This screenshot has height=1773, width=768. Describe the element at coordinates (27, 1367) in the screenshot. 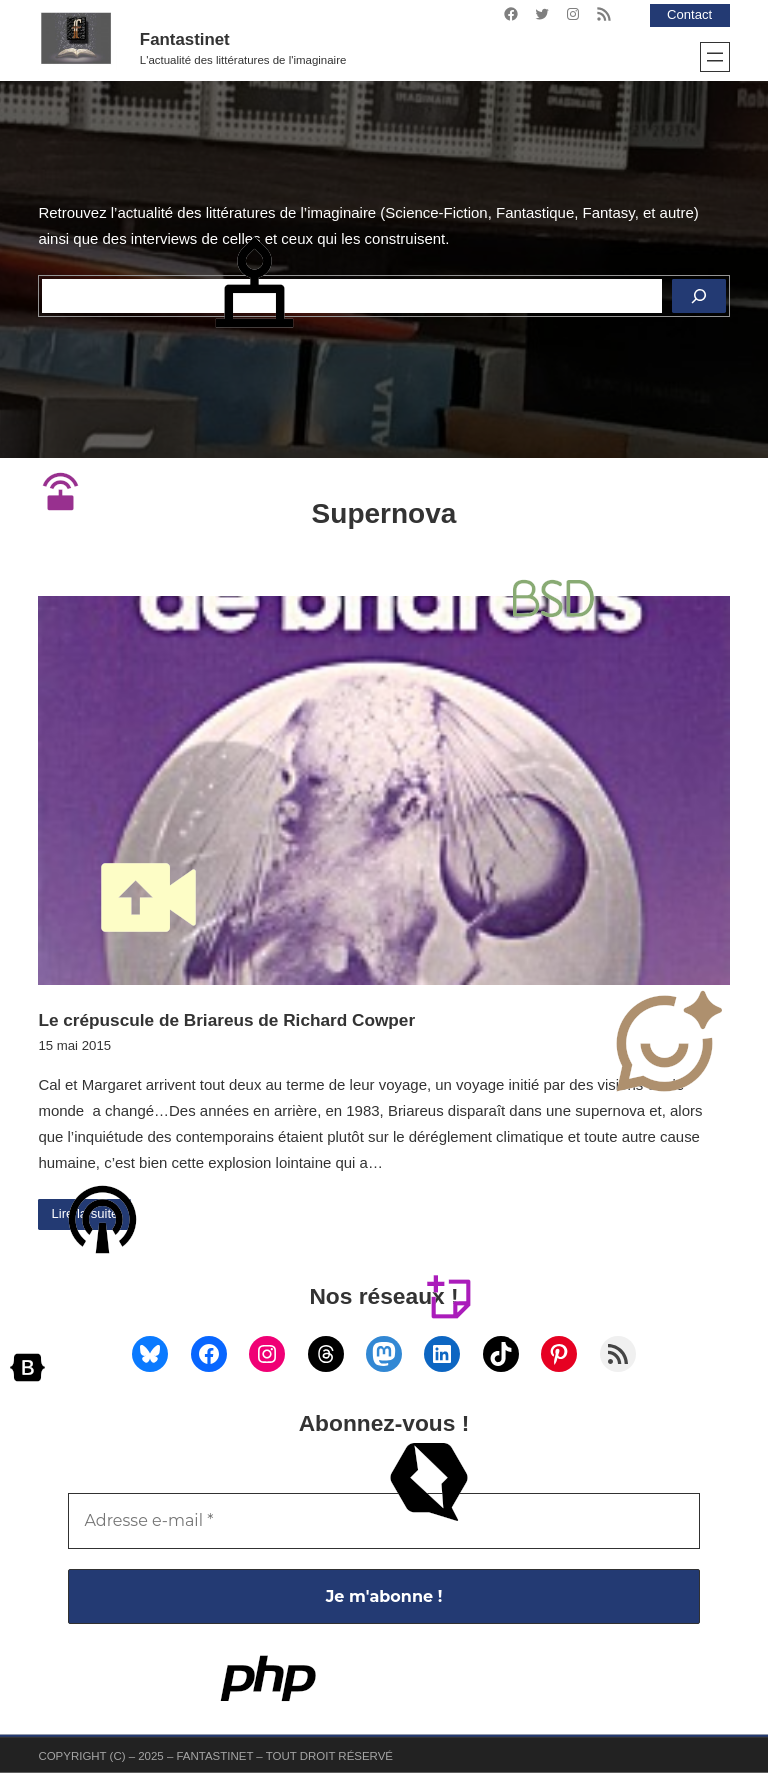

I see `bootstrap framework logo` at that location.